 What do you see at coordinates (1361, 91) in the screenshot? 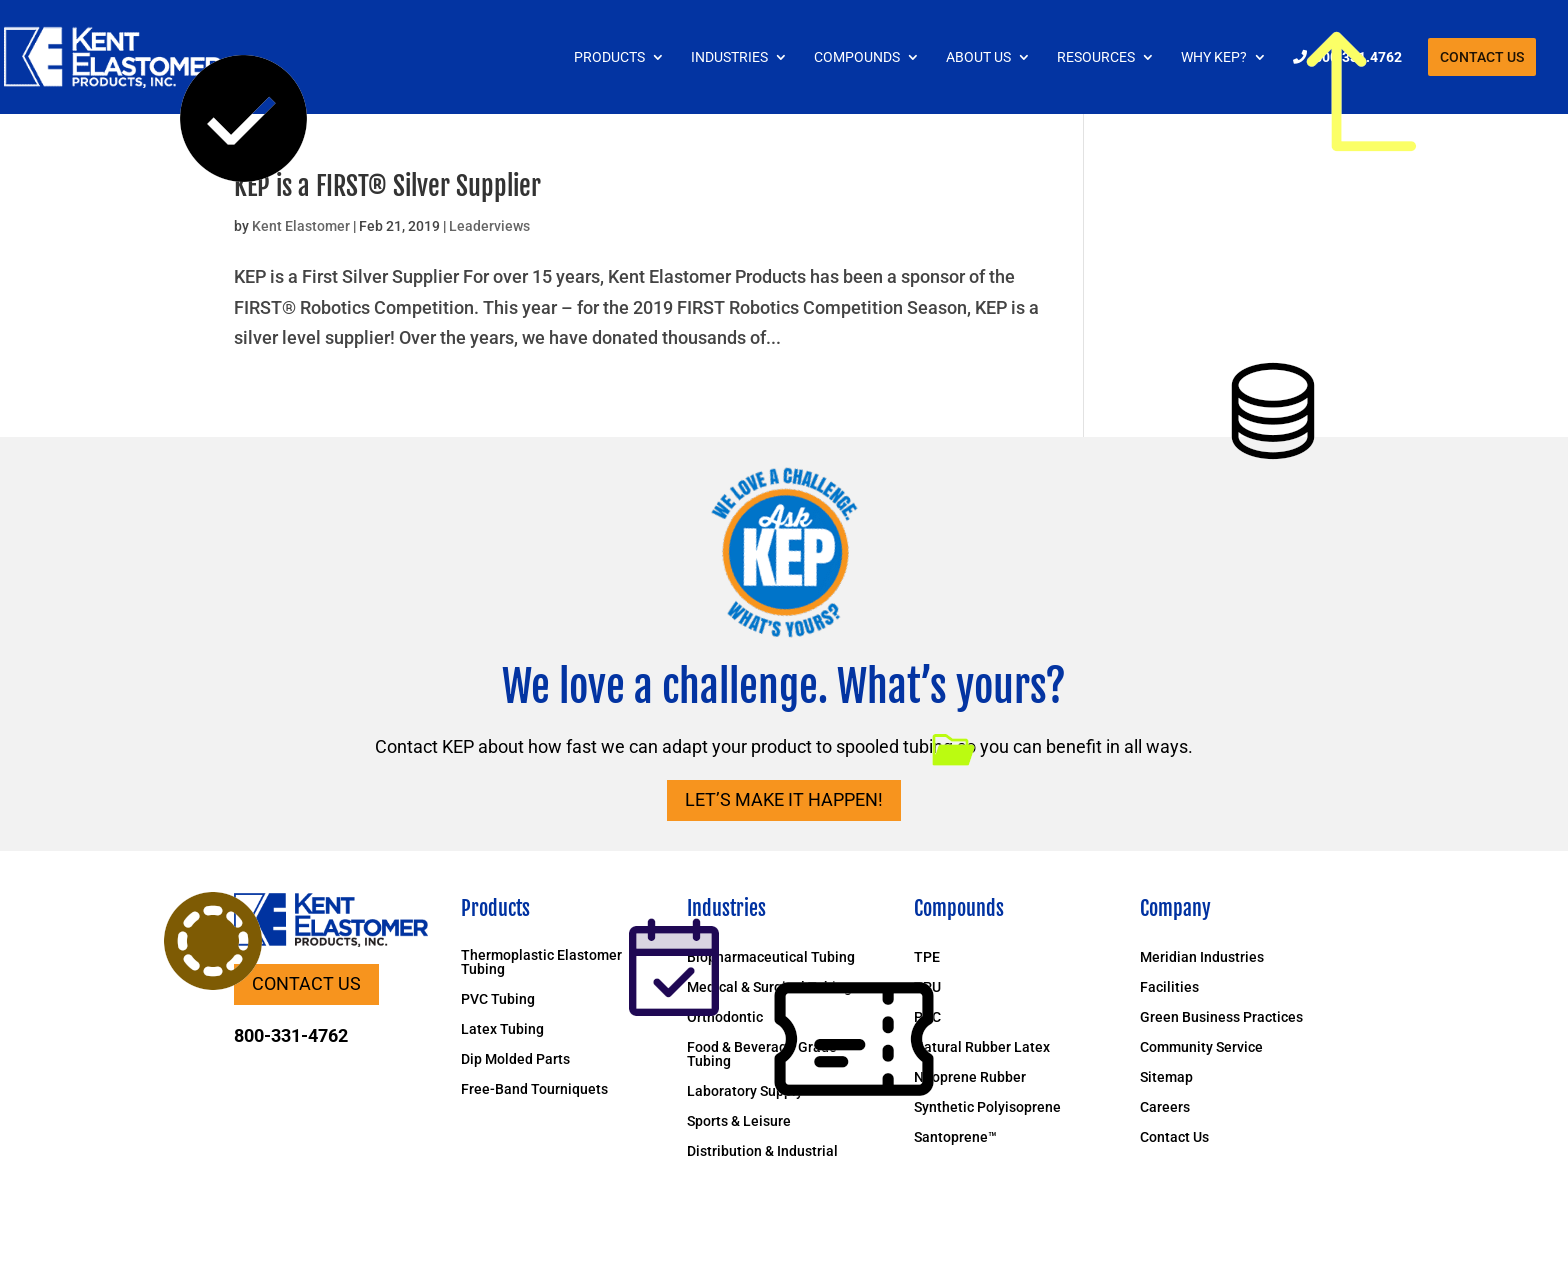
I see `go back and up to previous level` at bounding box center [1361, 91].